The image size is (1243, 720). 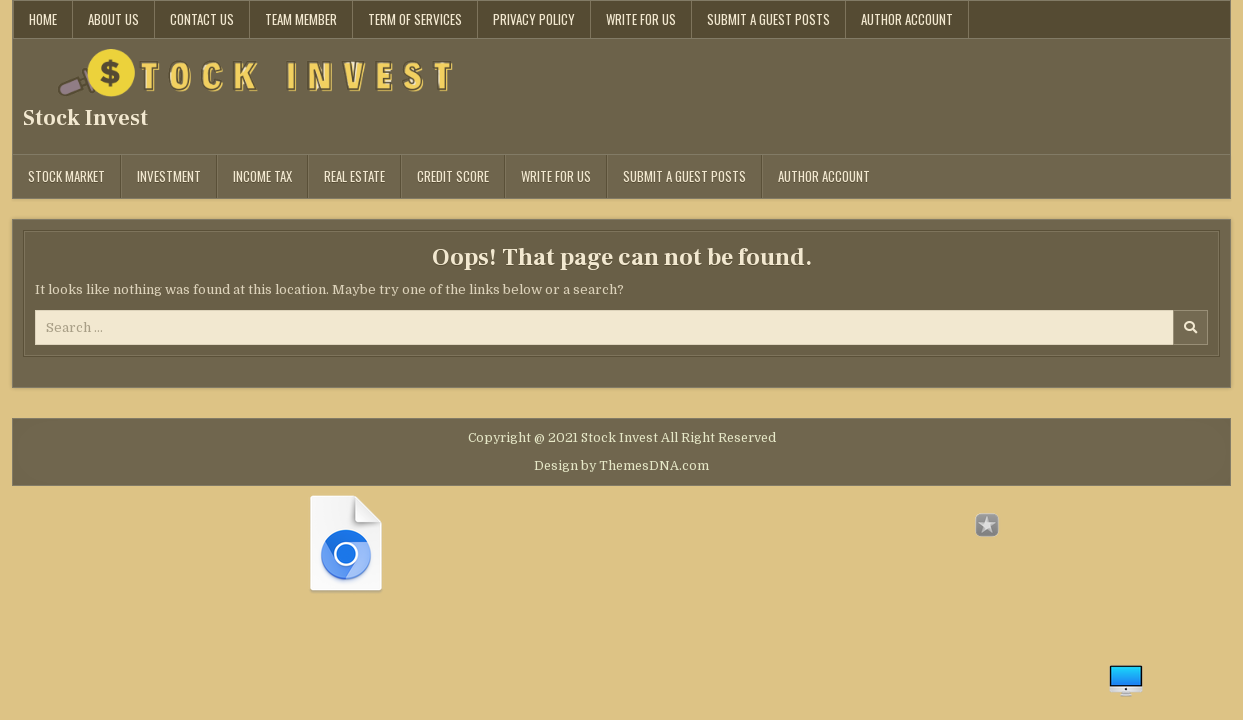 I want to click on open a document in chromium browser, so click(x=346, y=543).